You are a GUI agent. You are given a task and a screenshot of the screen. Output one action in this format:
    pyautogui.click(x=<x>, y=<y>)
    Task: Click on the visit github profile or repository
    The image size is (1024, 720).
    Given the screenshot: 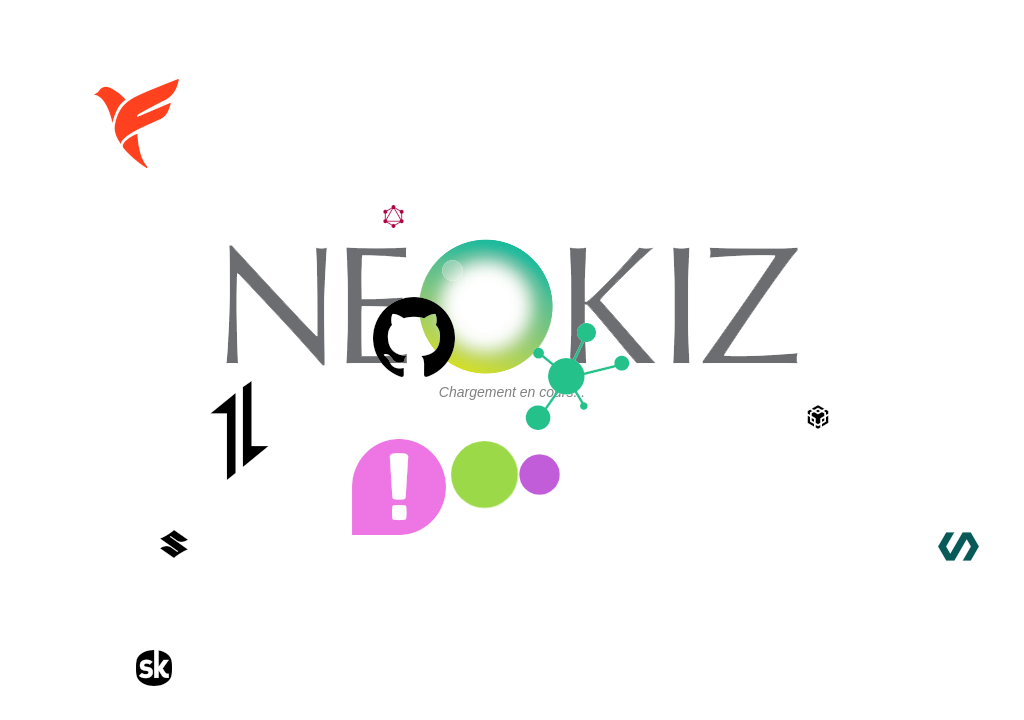 What is the action you would take?
    pyautogui.click(x=414, y=337)
    